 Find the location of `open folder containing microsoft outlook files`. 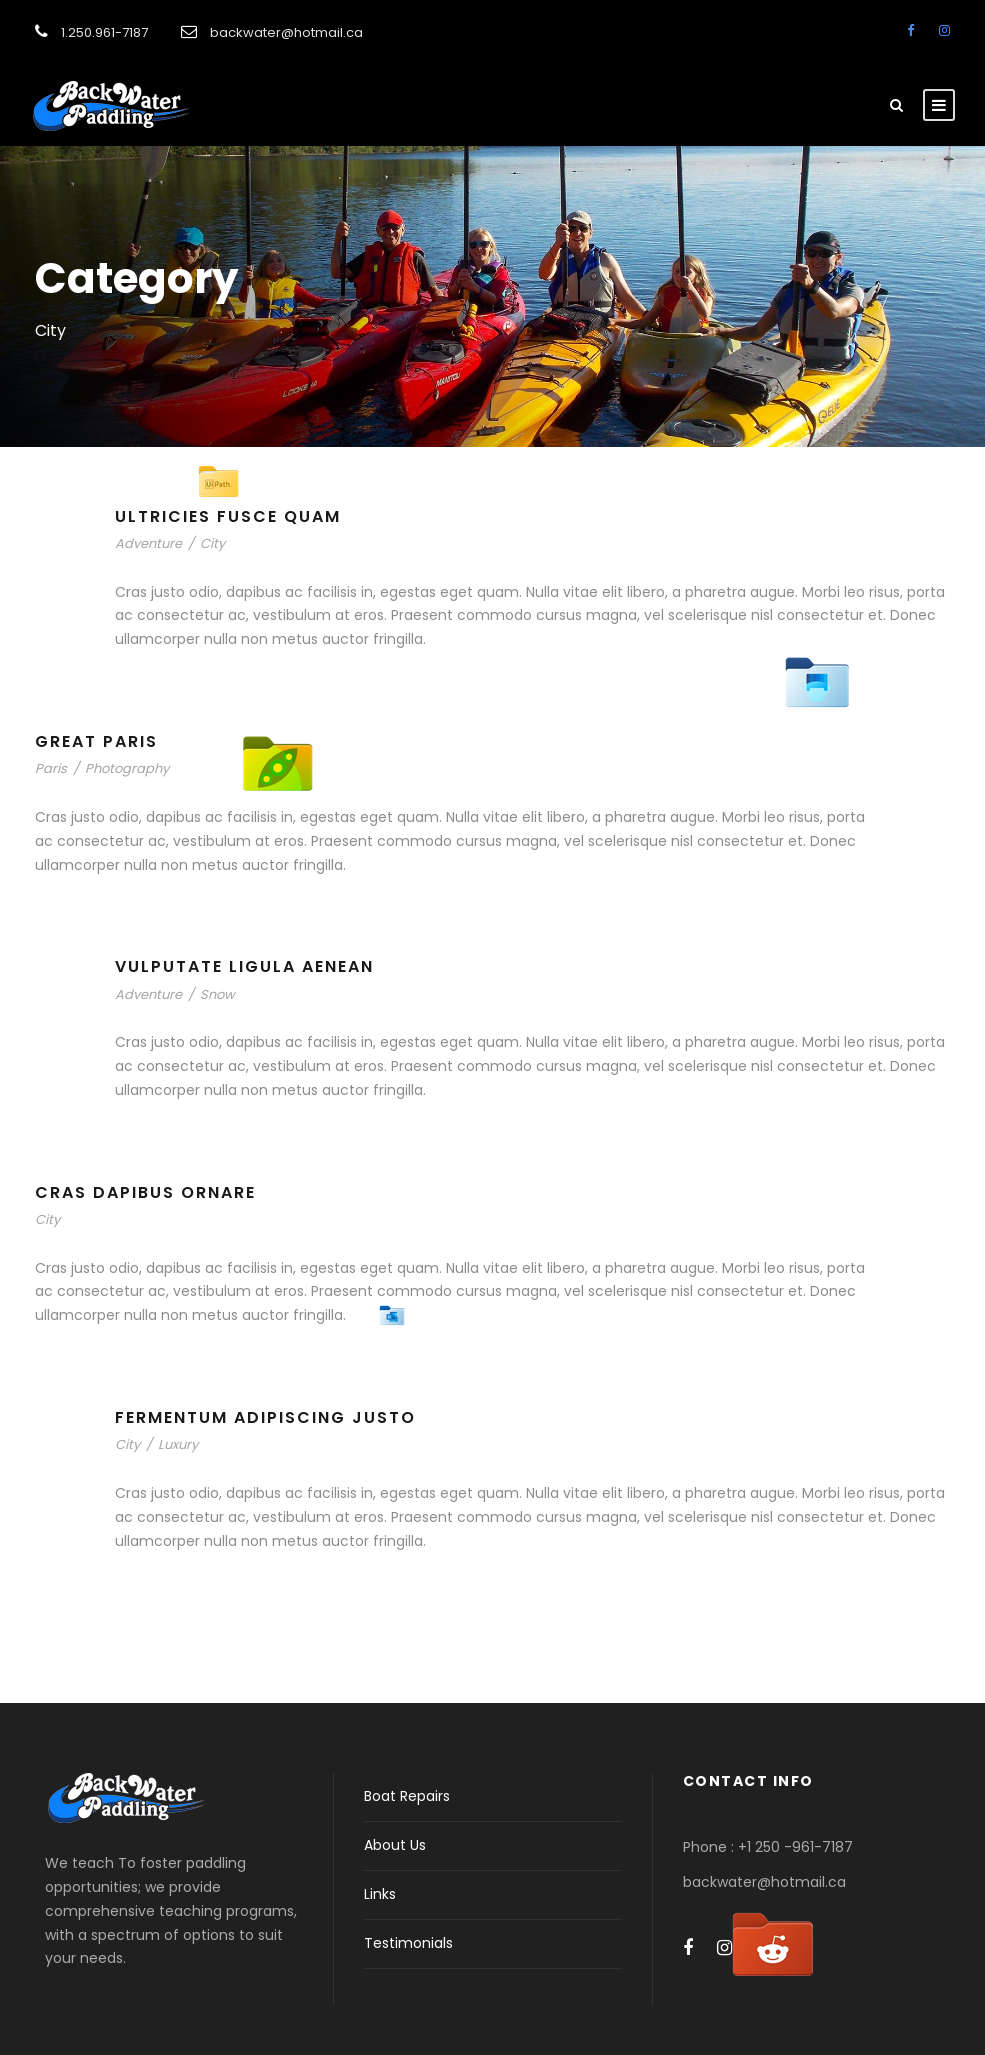

open folder containing microsoft outlook files is located at coordinates (392, 1316).